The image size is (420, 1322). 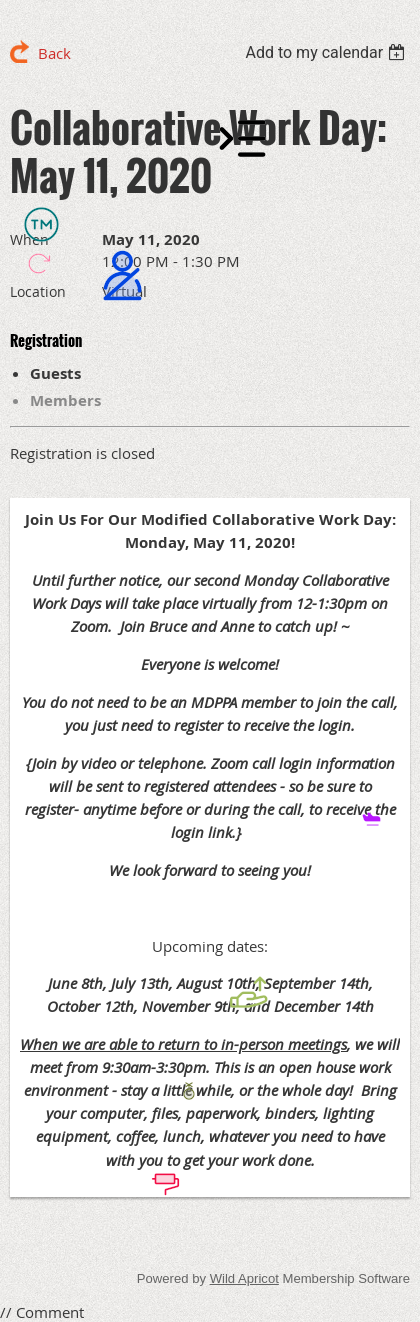 I want to click on indicates seatbelt reminder or safety warning, so click(x=122, y=275).